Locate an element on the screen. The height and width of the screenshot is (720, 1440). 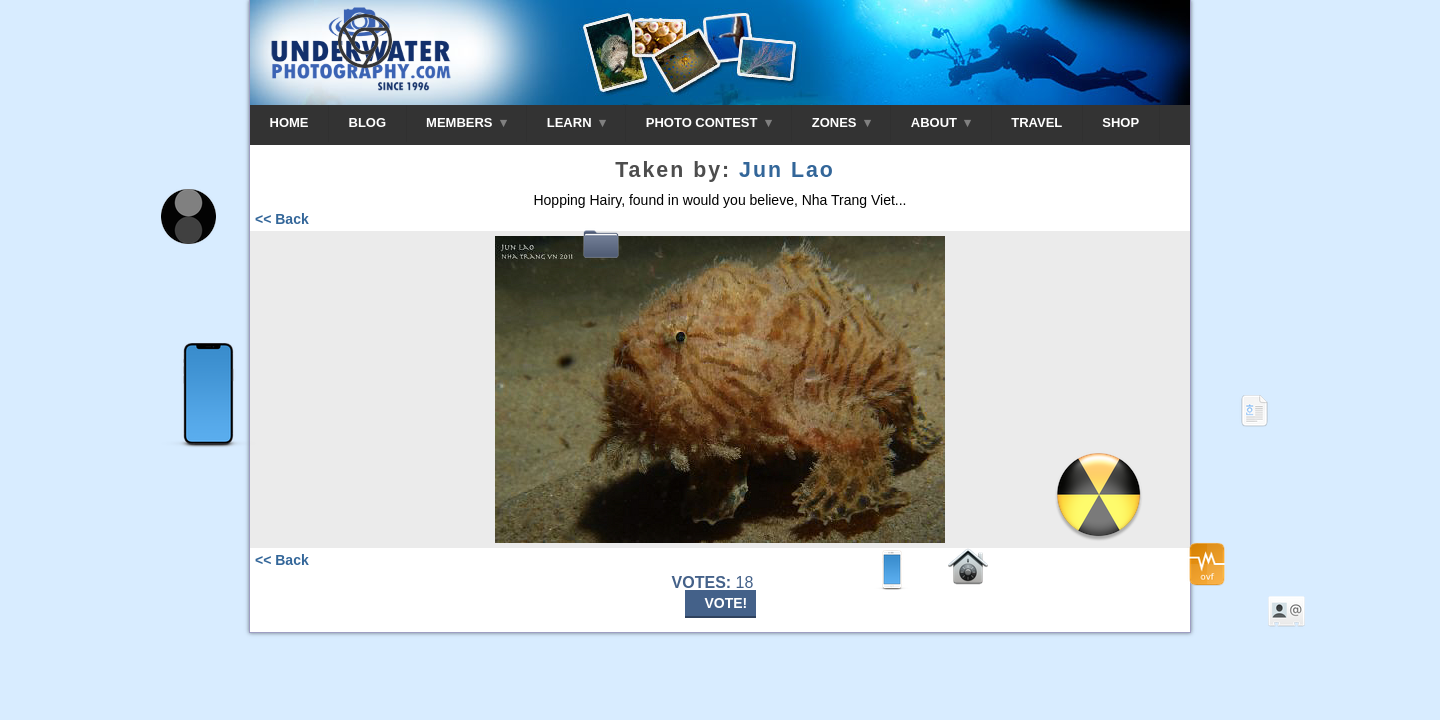
open google chrome browser is located at coordinates (365, 41).